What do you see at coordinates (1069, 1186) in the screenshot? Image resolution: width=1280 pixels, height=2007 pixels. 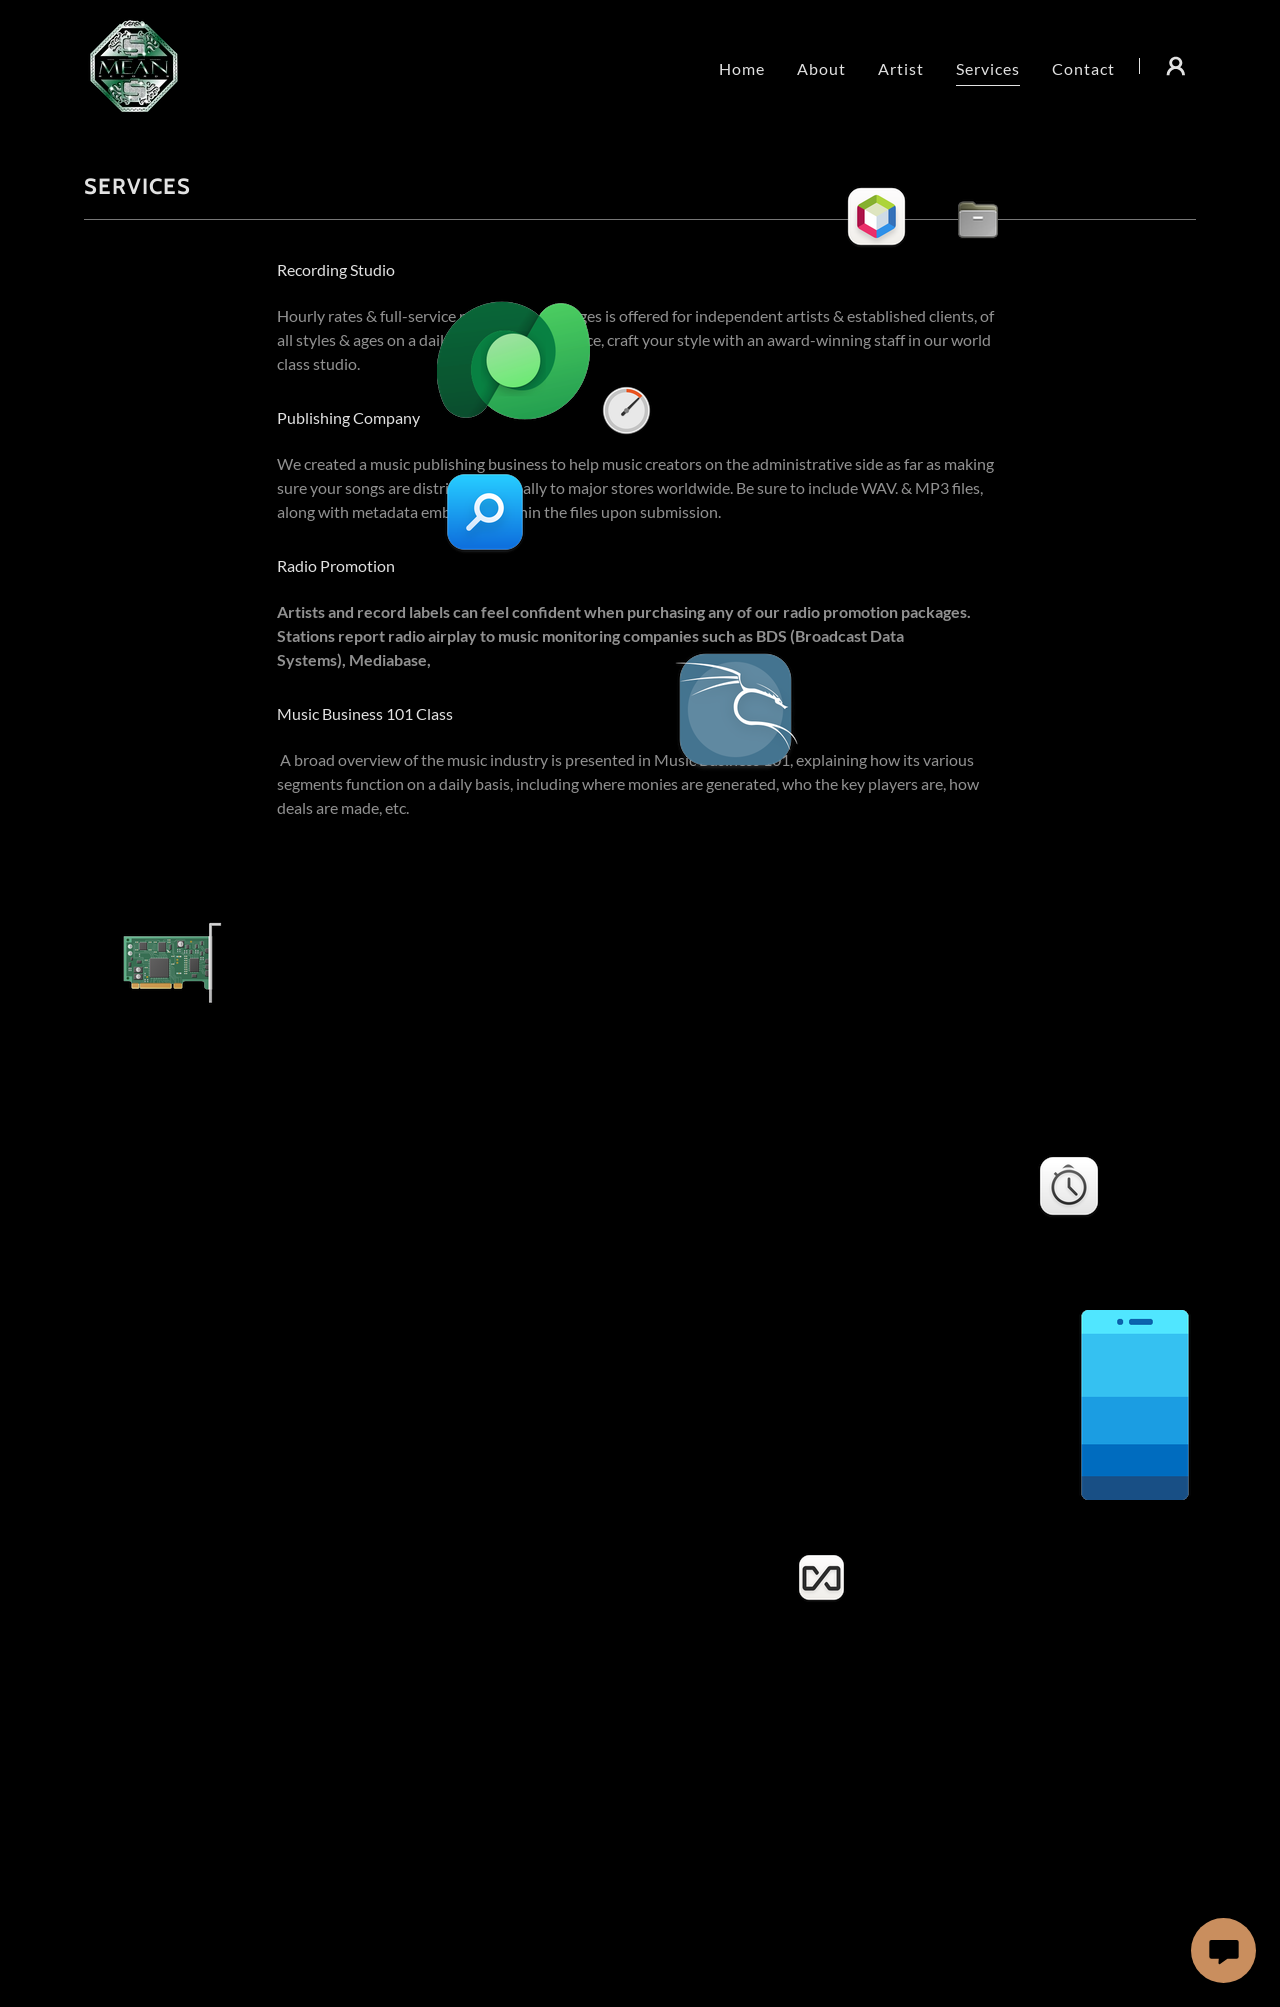 I see `open pomidor timer app` at bounding box center [1069, 1186].